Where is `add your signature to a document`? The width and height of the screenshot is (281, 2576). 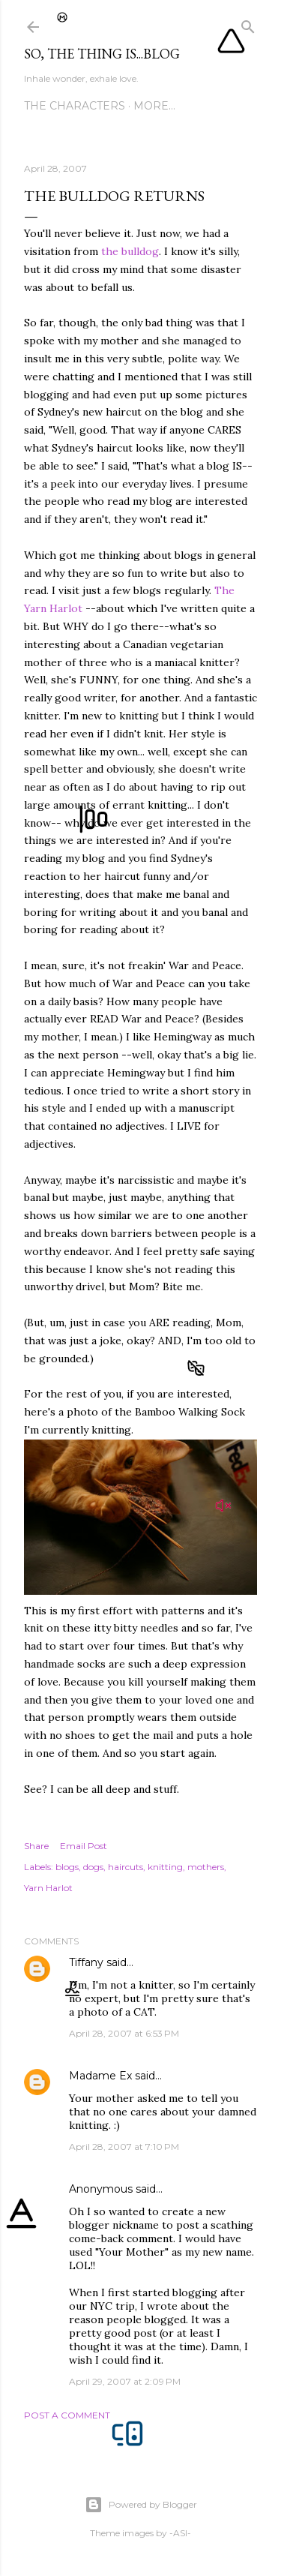 add your signature to a document is located at coordinates (72, 1989).